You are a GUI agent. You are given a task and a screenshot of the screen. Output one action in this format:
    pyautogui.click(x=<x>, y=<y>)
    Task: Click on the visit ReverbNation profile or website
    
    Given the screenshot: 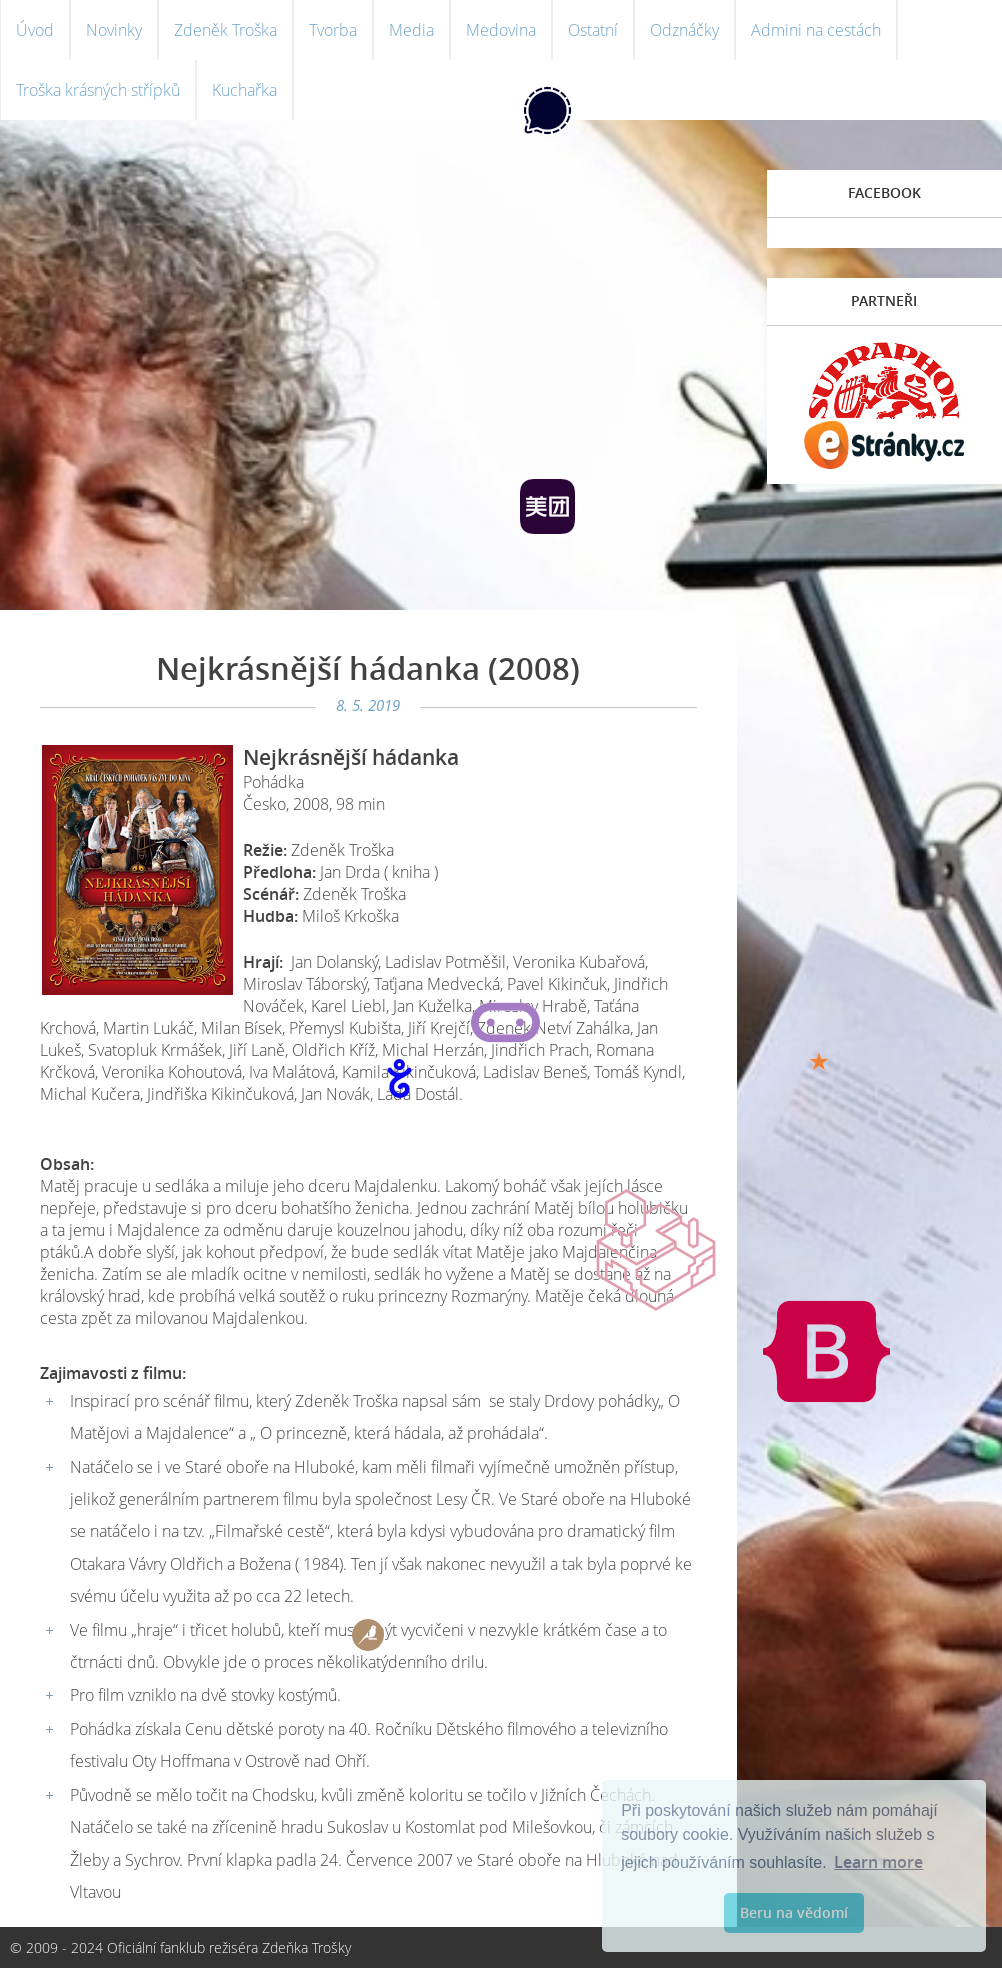 What is the action you would take?
    pyautogui.click(x=819, y=1061)
    